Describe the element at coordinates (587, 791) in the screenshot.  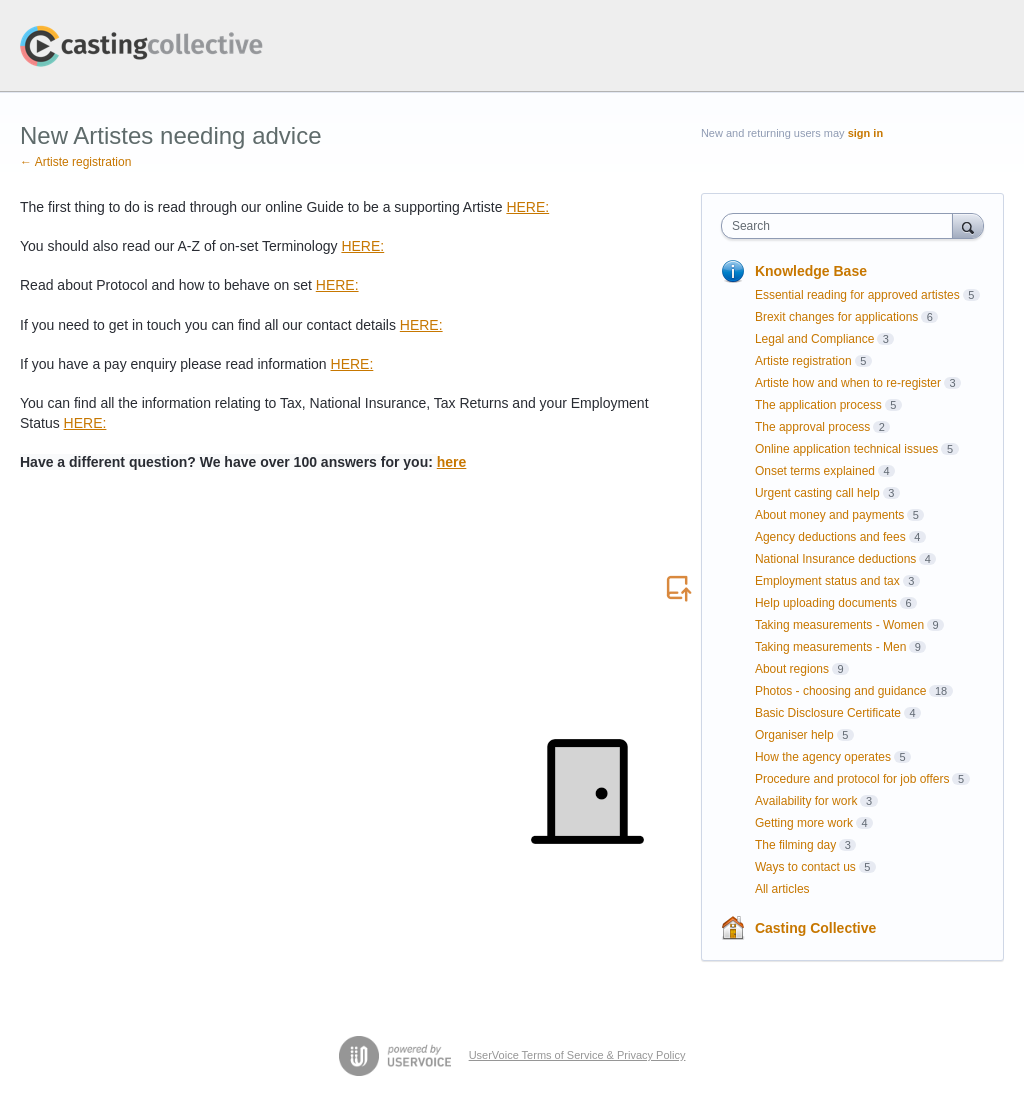
I see `exit or log out of the application` at that location.